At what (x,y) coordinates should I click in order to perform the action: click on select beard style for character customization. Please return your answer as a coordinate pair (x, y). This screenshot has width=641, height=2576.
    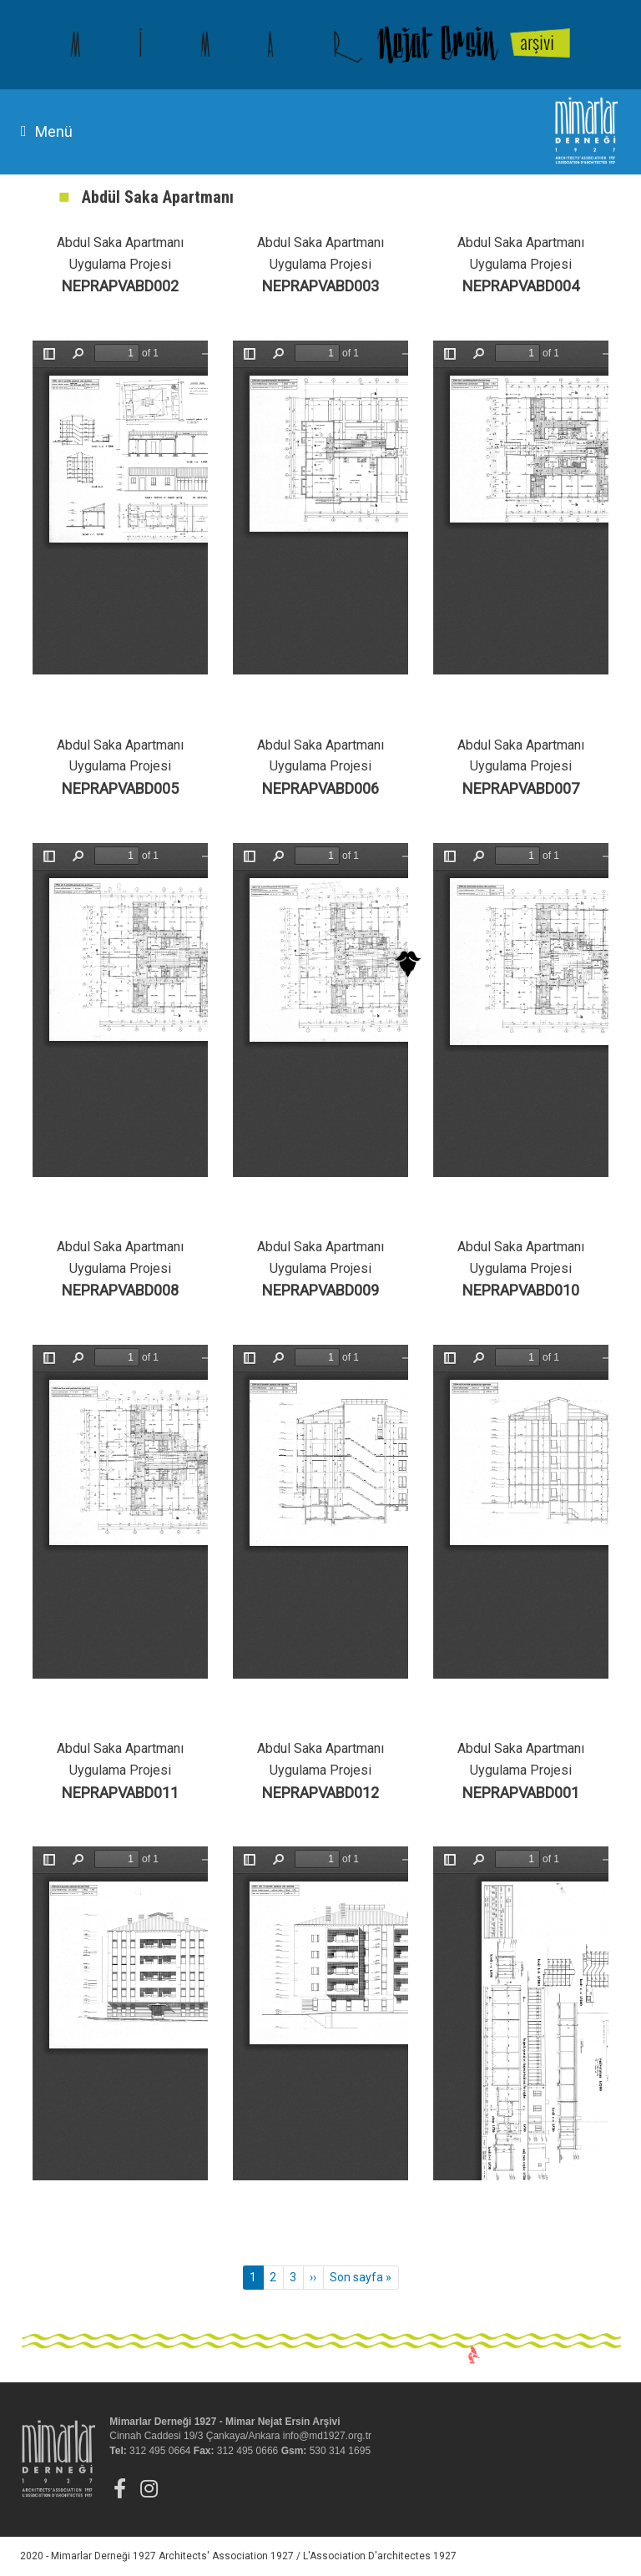
    Looking at the image, I should click on (407, 963).